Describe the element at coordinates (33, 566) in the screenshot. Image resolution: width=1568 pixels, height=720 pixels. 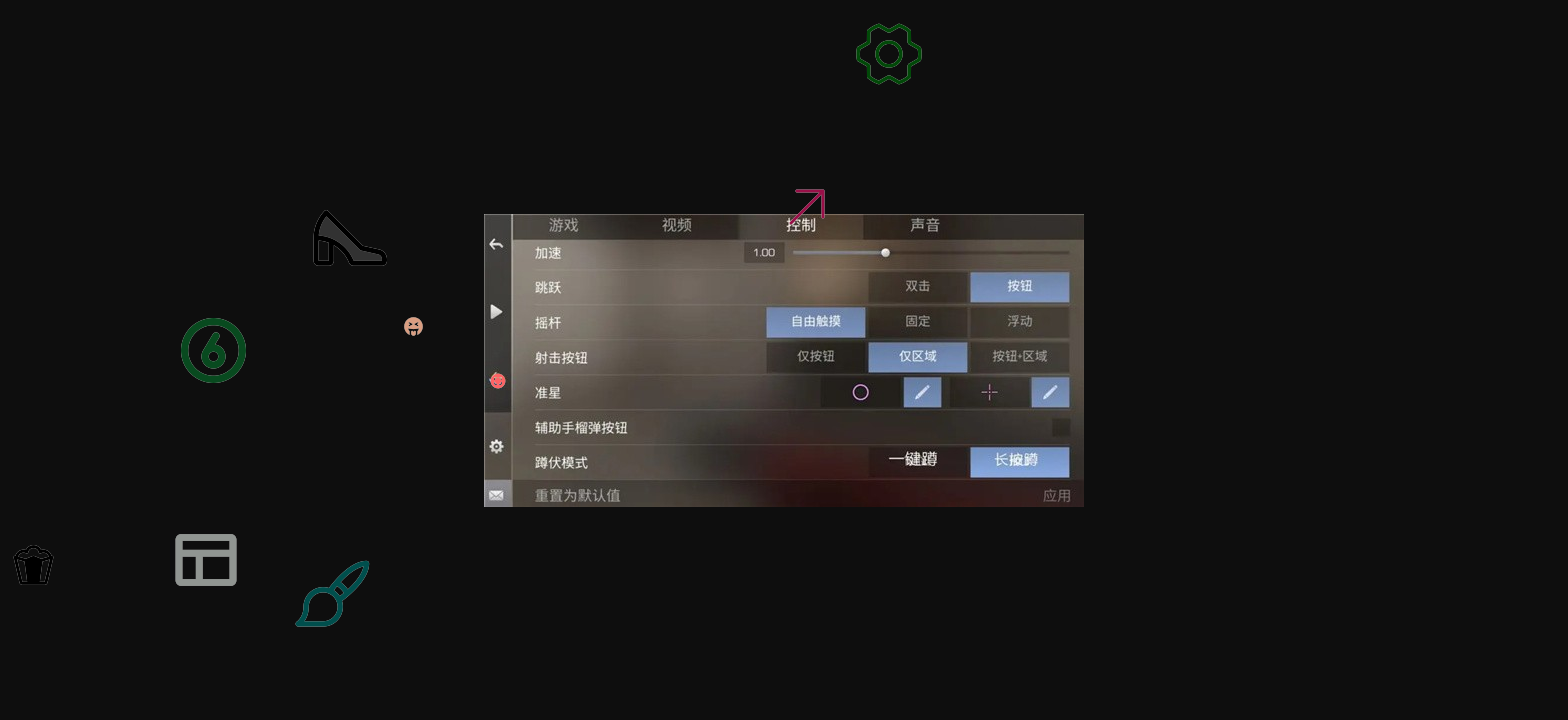
I see `access movies or entertainment content` at that location.